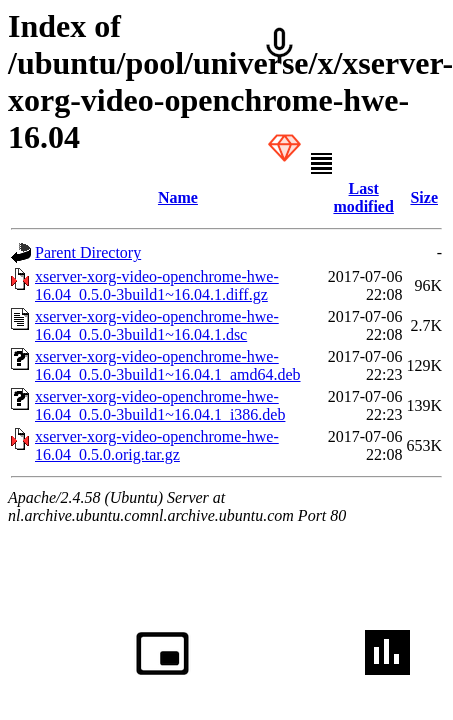 The width and height of the screenshot is (453, 720). I want to click on justify text alignment, so click(321, 163).